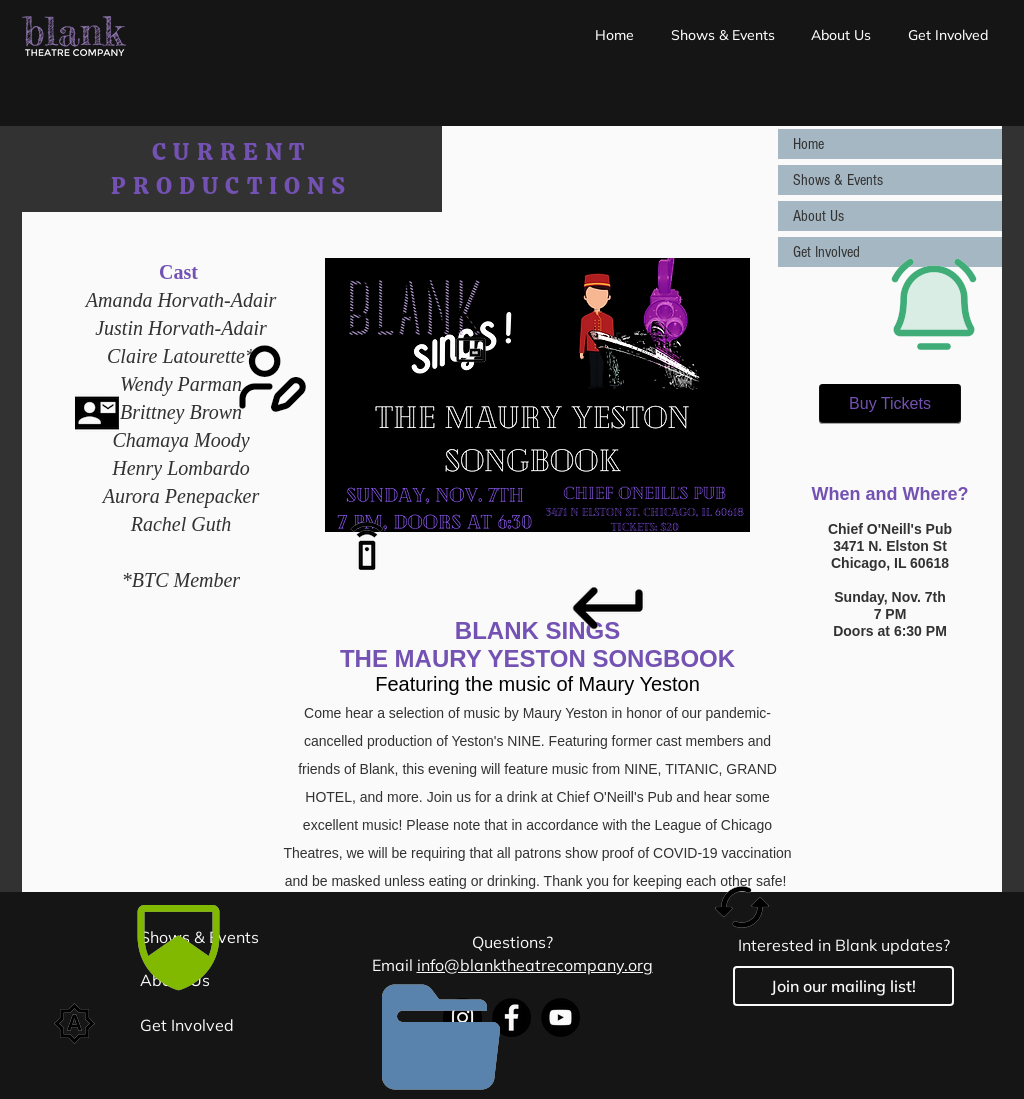 The width and height of the screenshot is (1024, 1099). What do you see at coordinates (97, 413) in the screenshot?
I see `access contact information via email` at bounding box center [97, 413].